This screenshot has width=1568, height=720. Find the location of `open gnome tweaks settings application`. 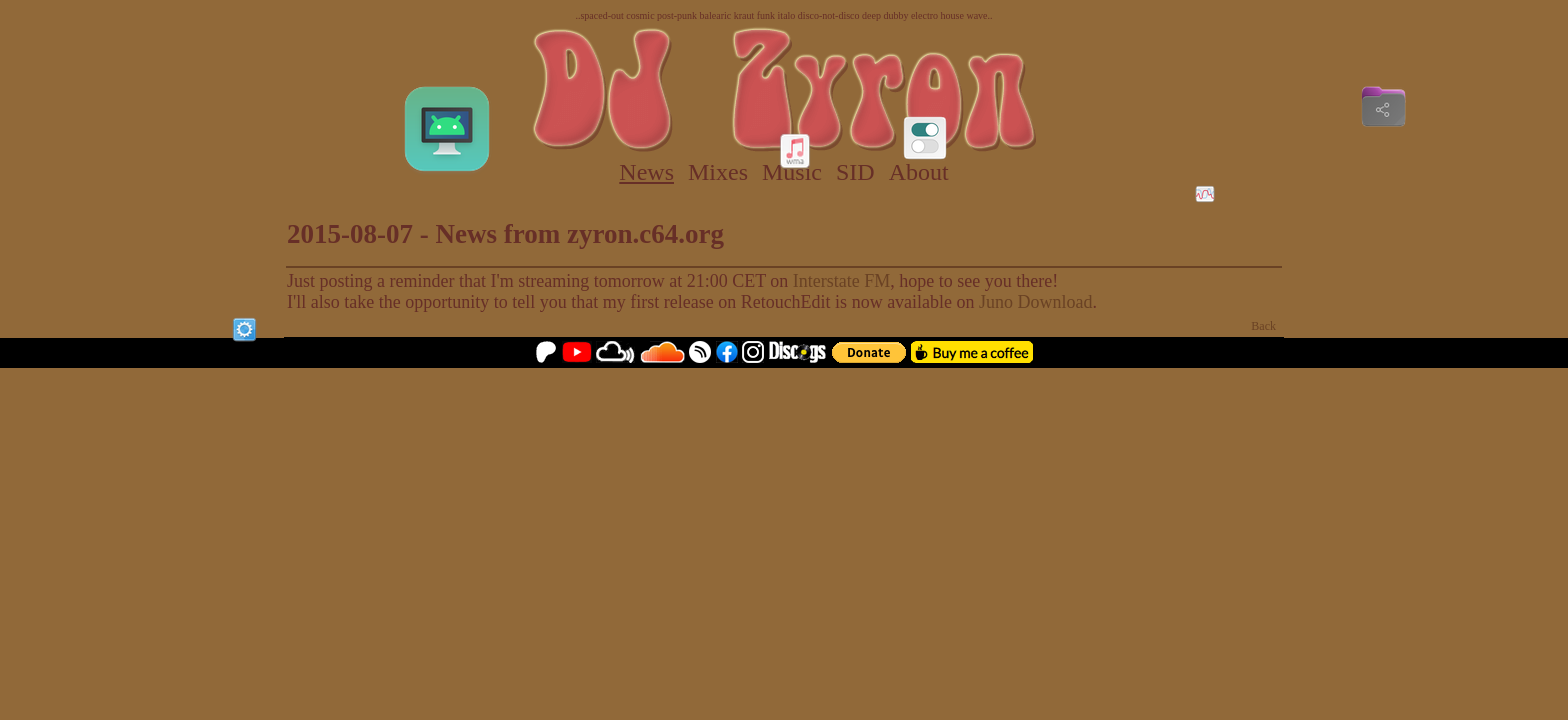

open gnome tweaks settings application is located at coordinates (925, 138).